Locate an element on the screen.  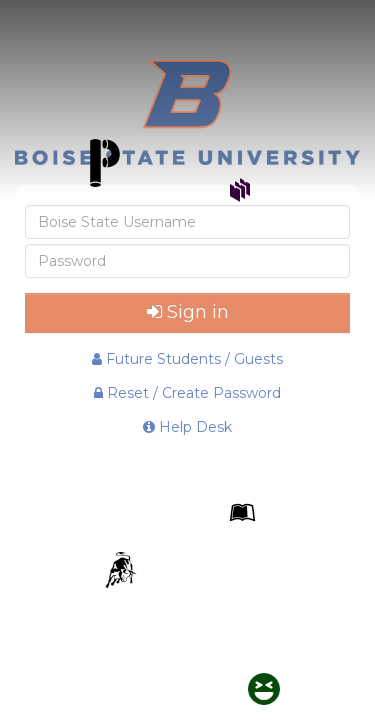
wasmer logo is located at coordinates (240, 190).